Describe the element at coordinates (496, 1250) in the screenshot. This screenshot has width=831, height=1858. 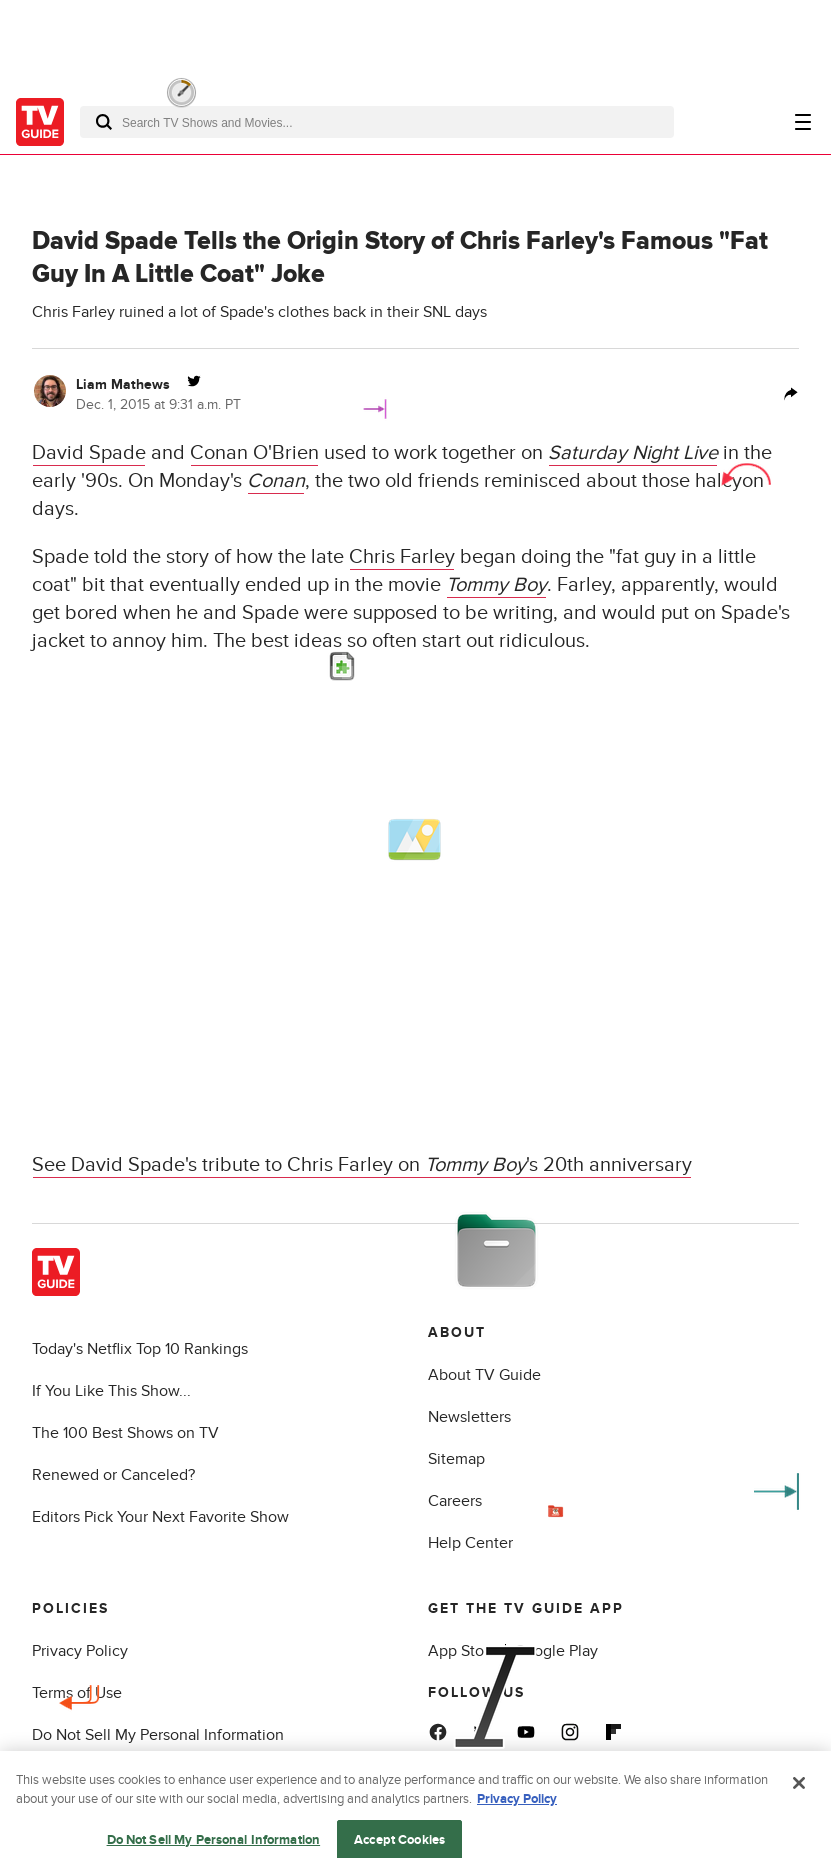
I see `open the file manager app` at that location.